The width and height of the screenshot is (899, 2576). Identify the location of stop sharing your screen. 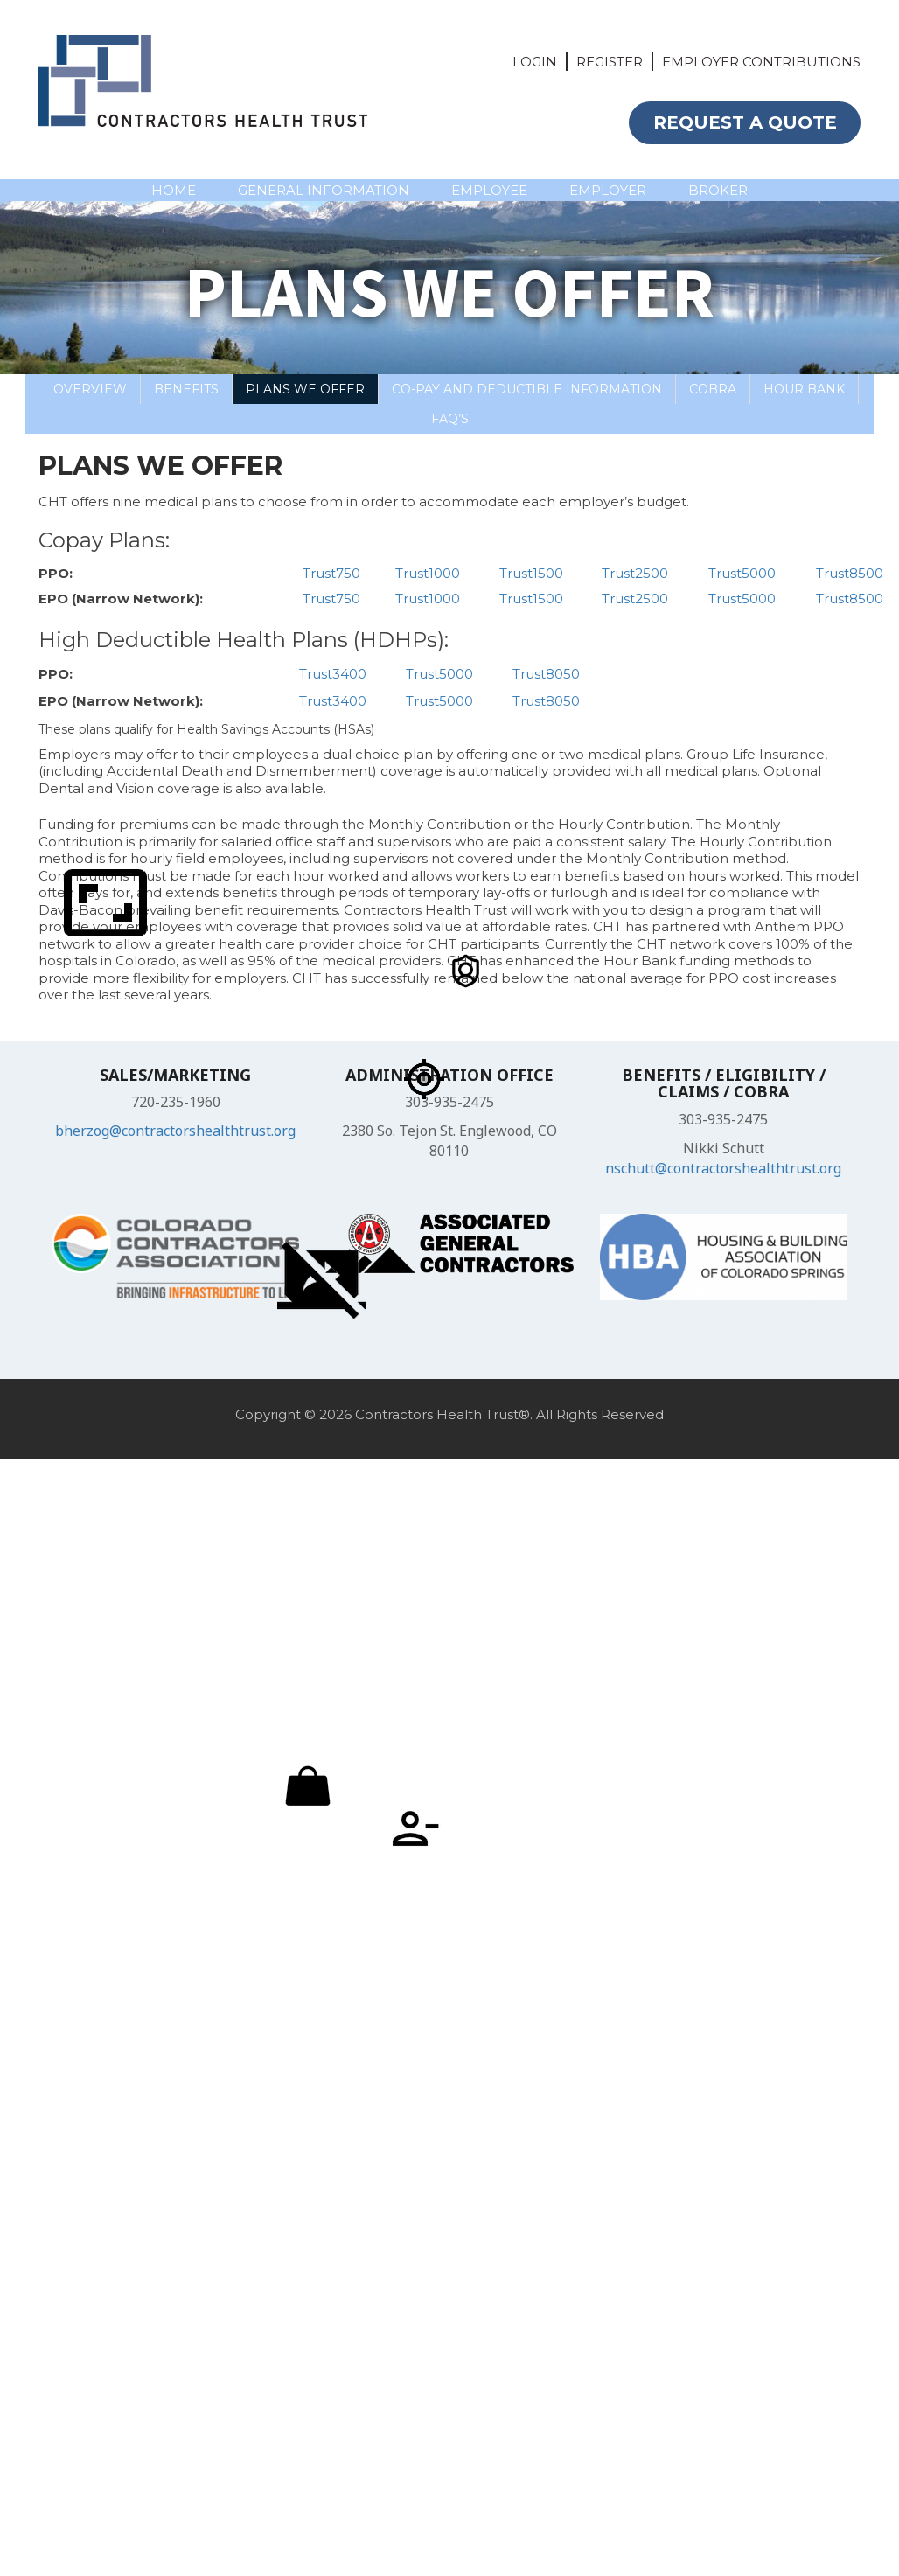
(321, 1279).